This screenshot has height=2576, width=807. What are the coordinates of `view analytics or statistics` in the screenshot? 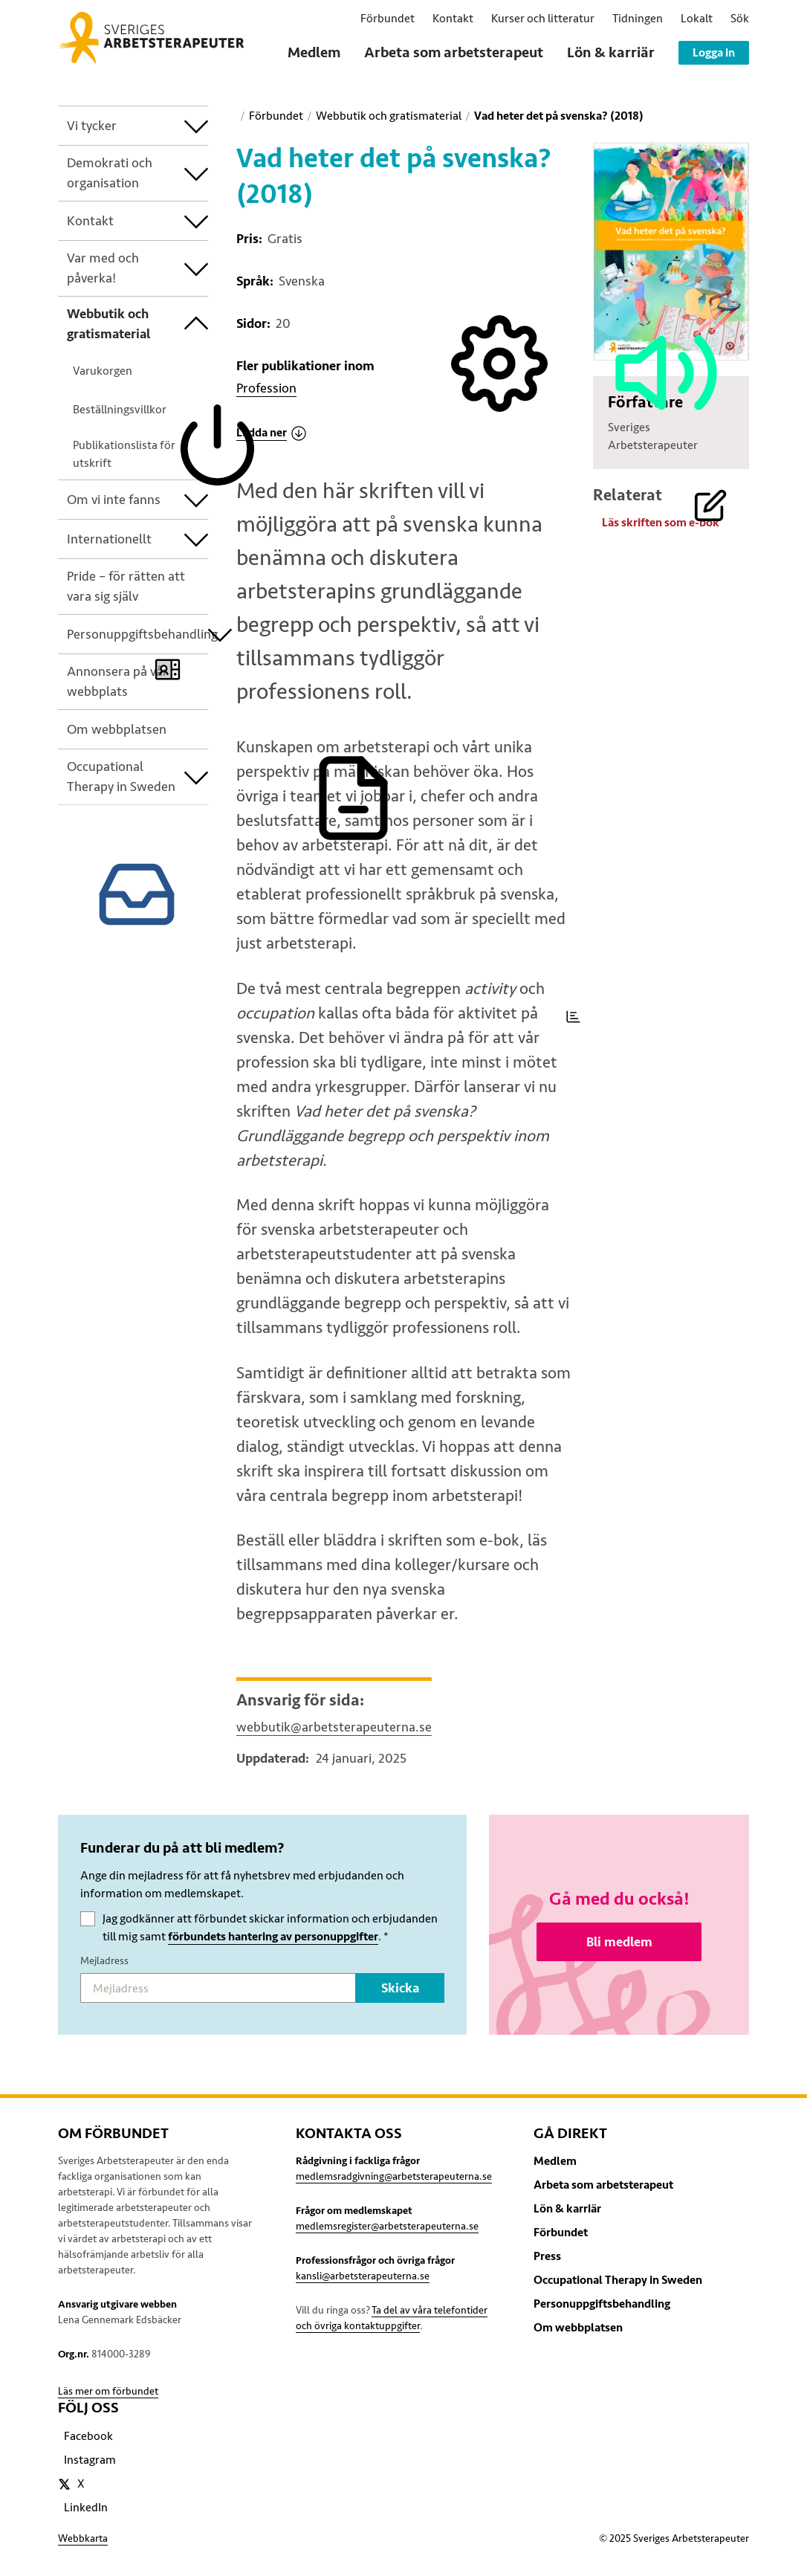 It's located at (573, 1016).